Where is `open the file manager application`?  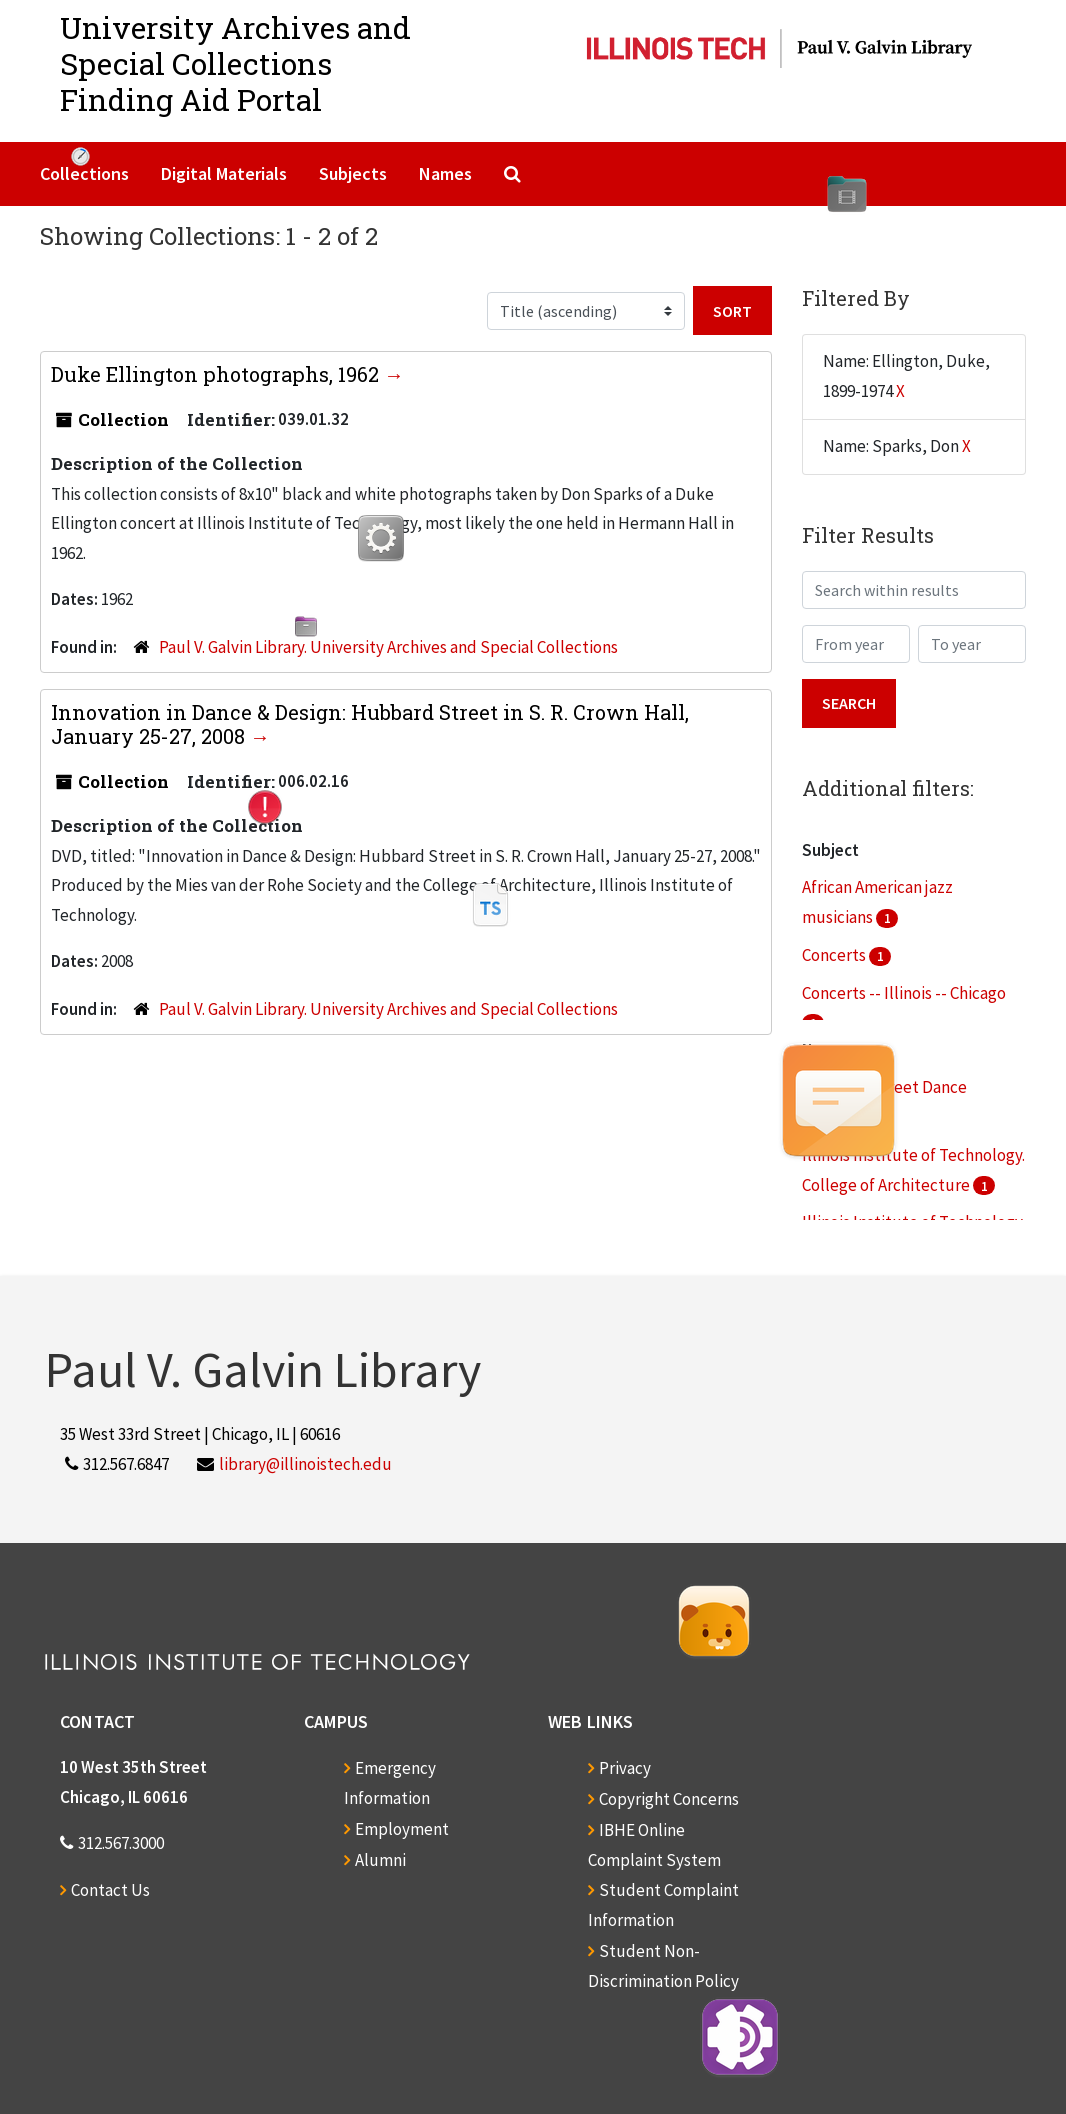 open the file manager application is located at coordinates (306, 626).